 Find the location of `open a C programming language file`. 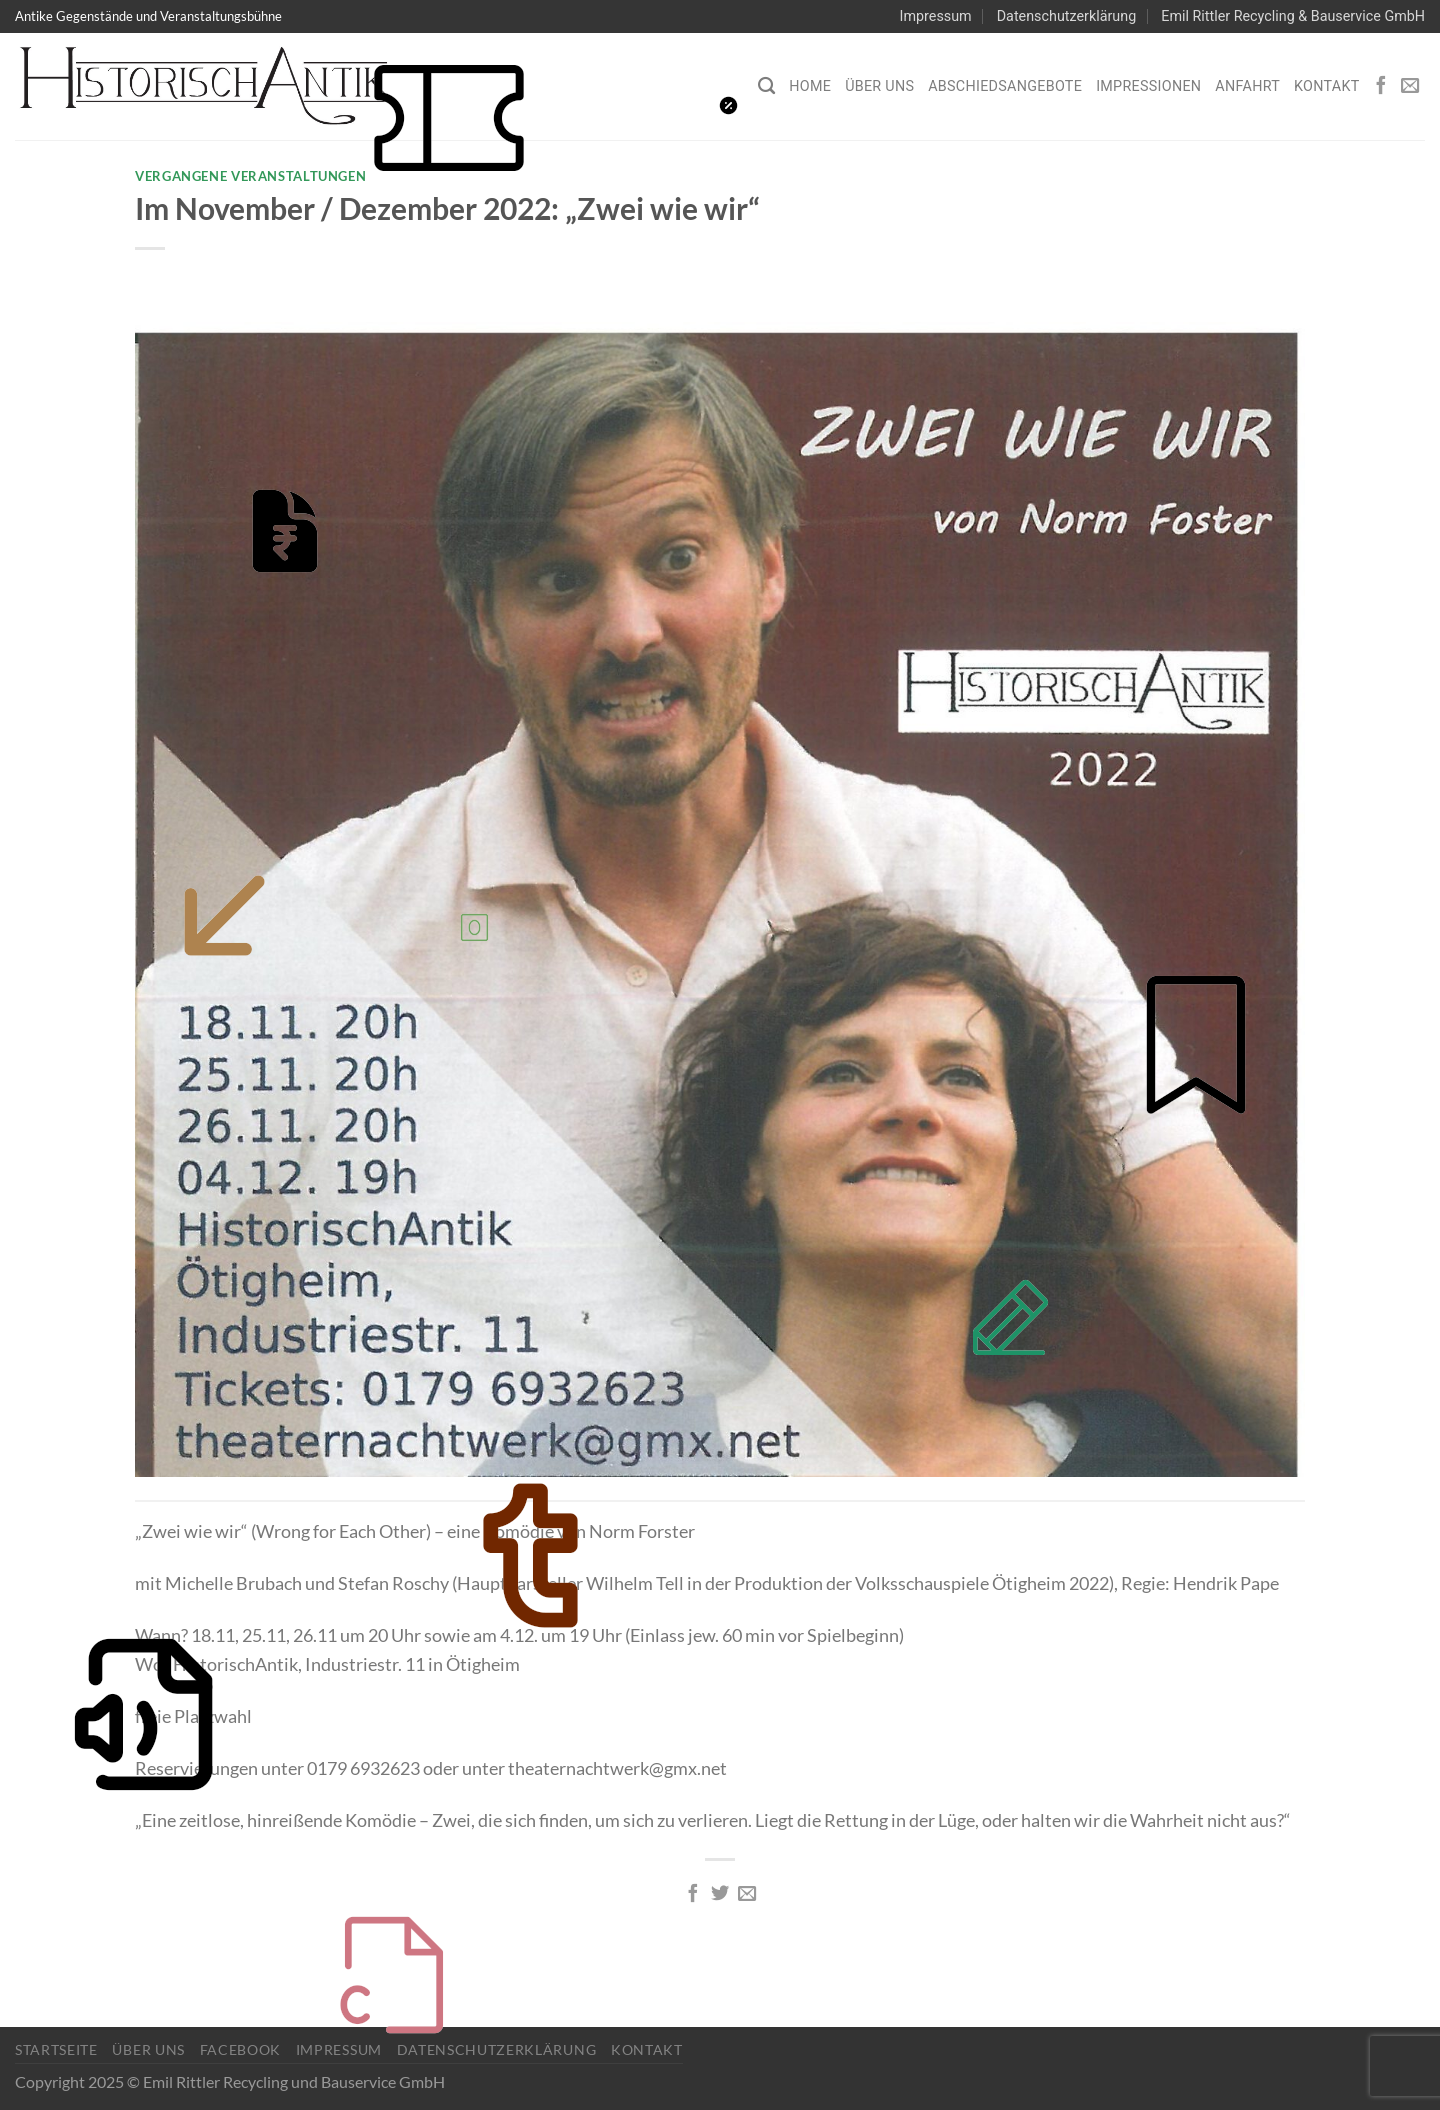

open a C programming language file is located at coordinates (394, 1975).